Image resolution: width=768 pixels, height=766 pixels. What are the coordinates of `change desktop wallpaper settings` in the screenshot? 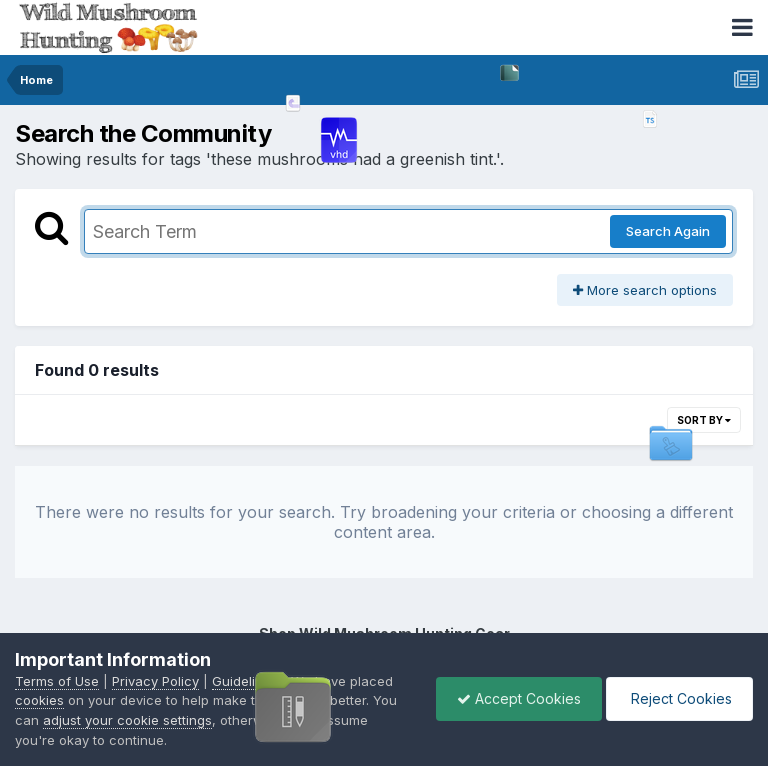 It's located at (509, 72).